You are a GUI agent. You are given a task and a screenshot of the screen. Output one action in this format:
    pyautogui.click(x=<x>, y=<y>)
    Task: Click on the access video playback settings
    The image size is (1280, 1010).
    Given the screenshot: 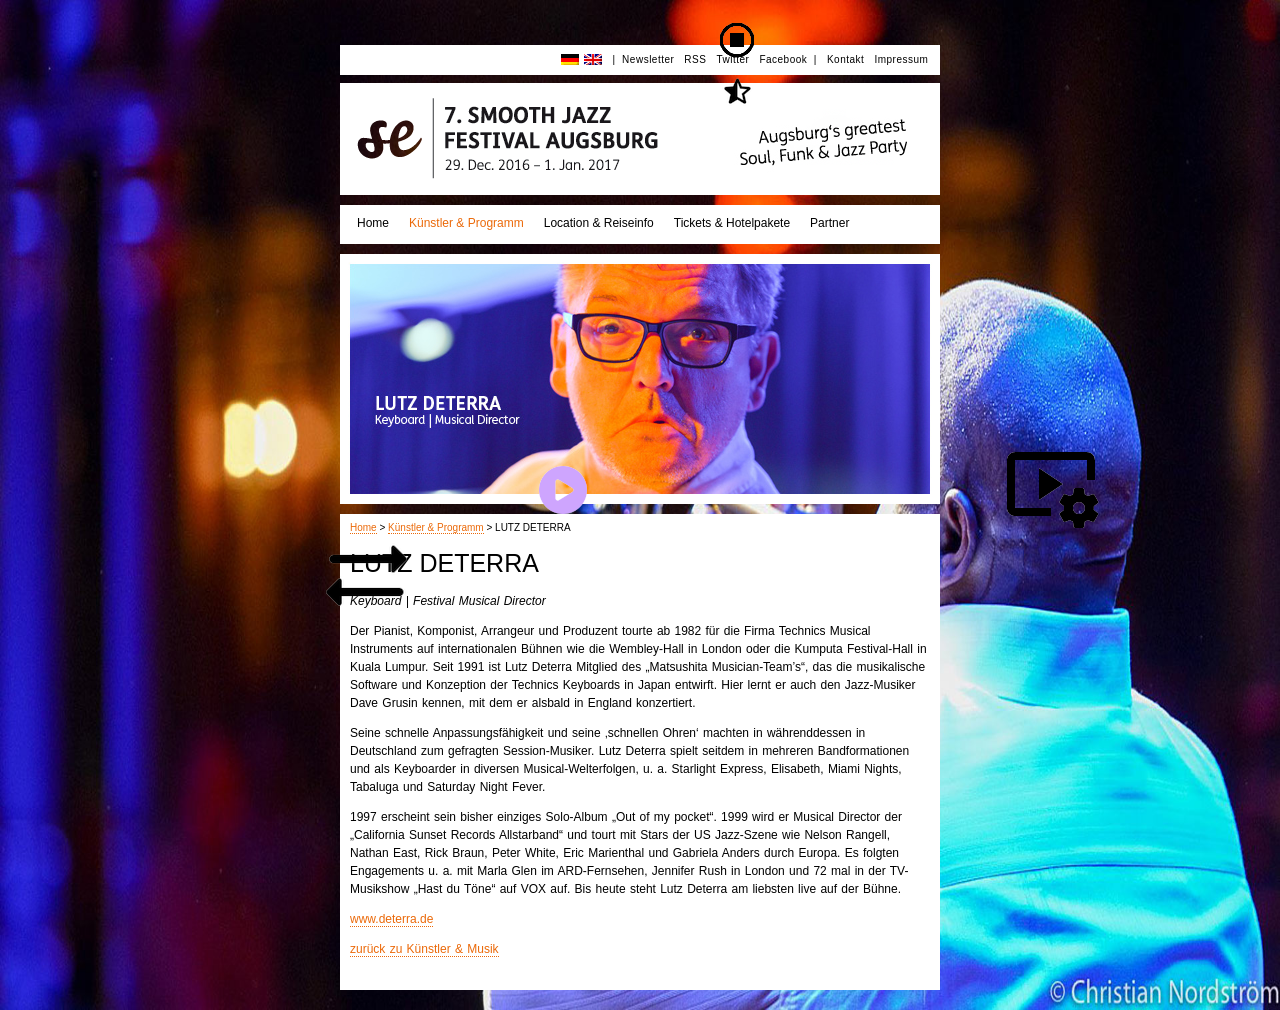 What is the action you would take?
    pyautogui.click(x=1051, y=484)
    